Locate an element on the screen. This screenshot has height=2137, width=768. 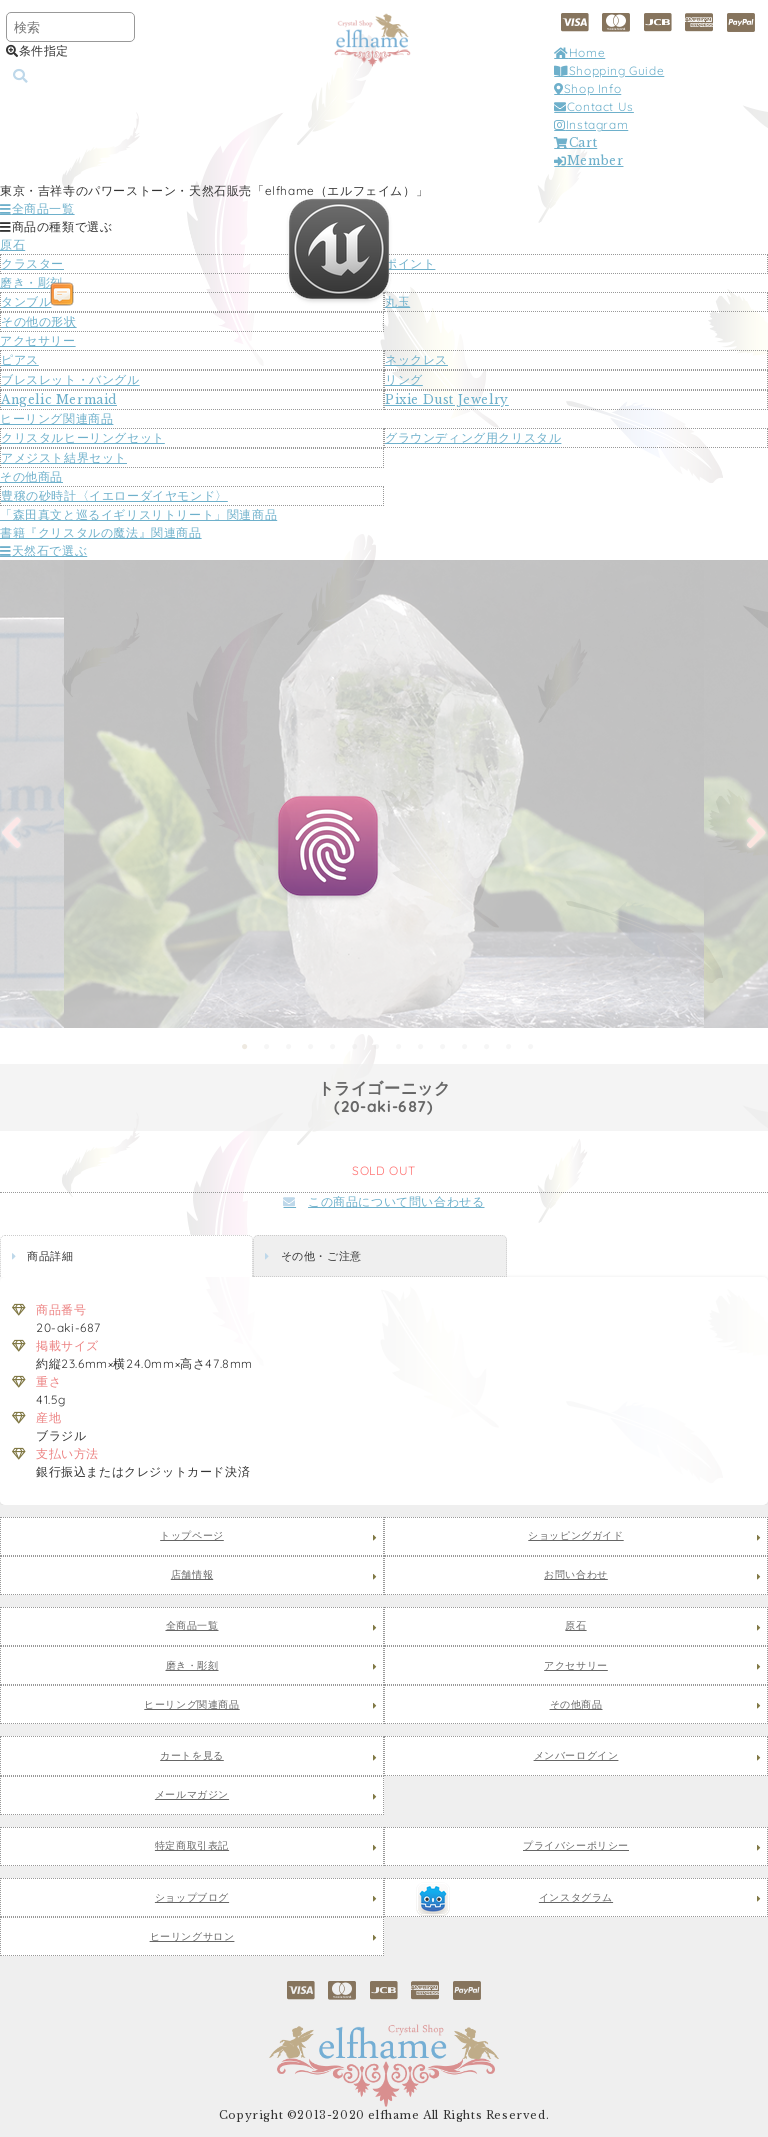
open chatty messaging app is located at coordinates (62, 294).